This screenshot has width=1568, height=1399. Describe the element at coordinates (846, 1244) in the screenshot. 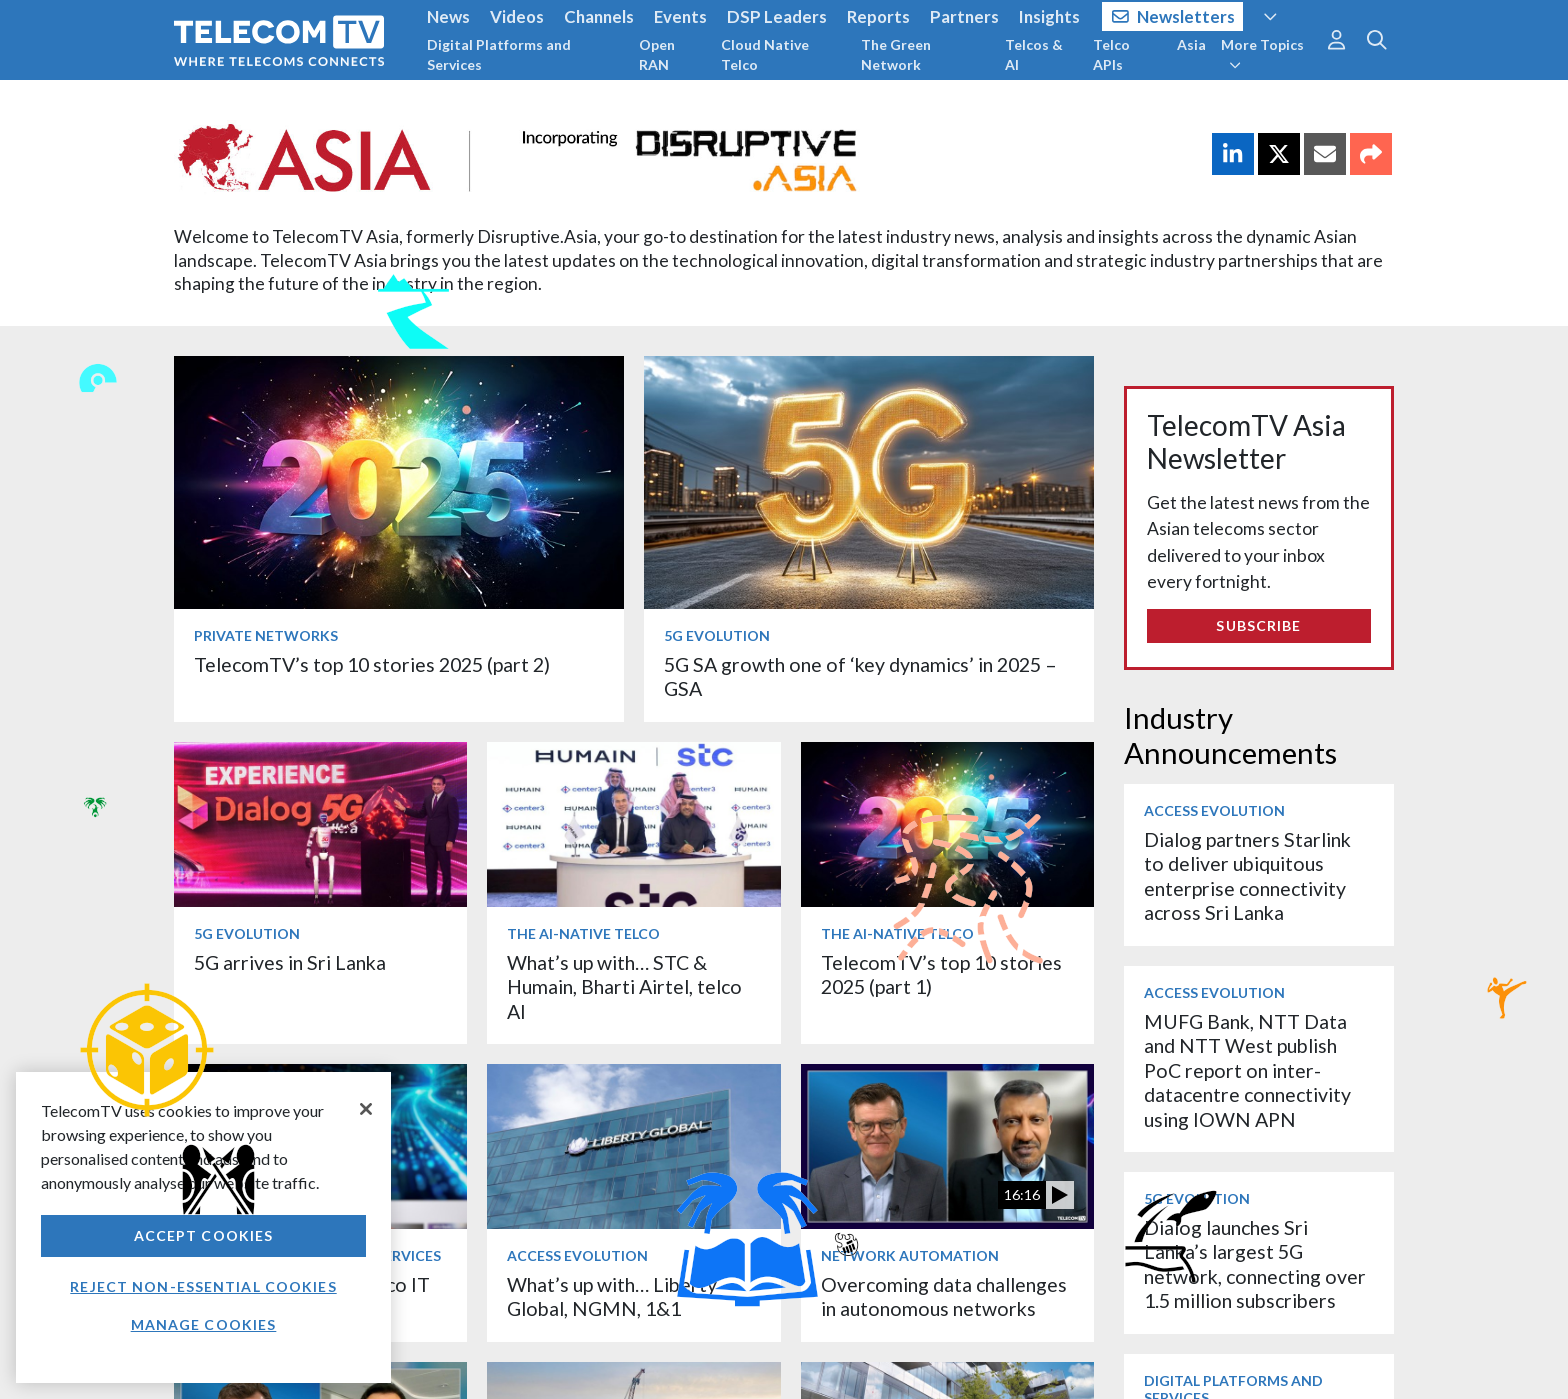

I see `activate fire punch ability or attack` at that location.